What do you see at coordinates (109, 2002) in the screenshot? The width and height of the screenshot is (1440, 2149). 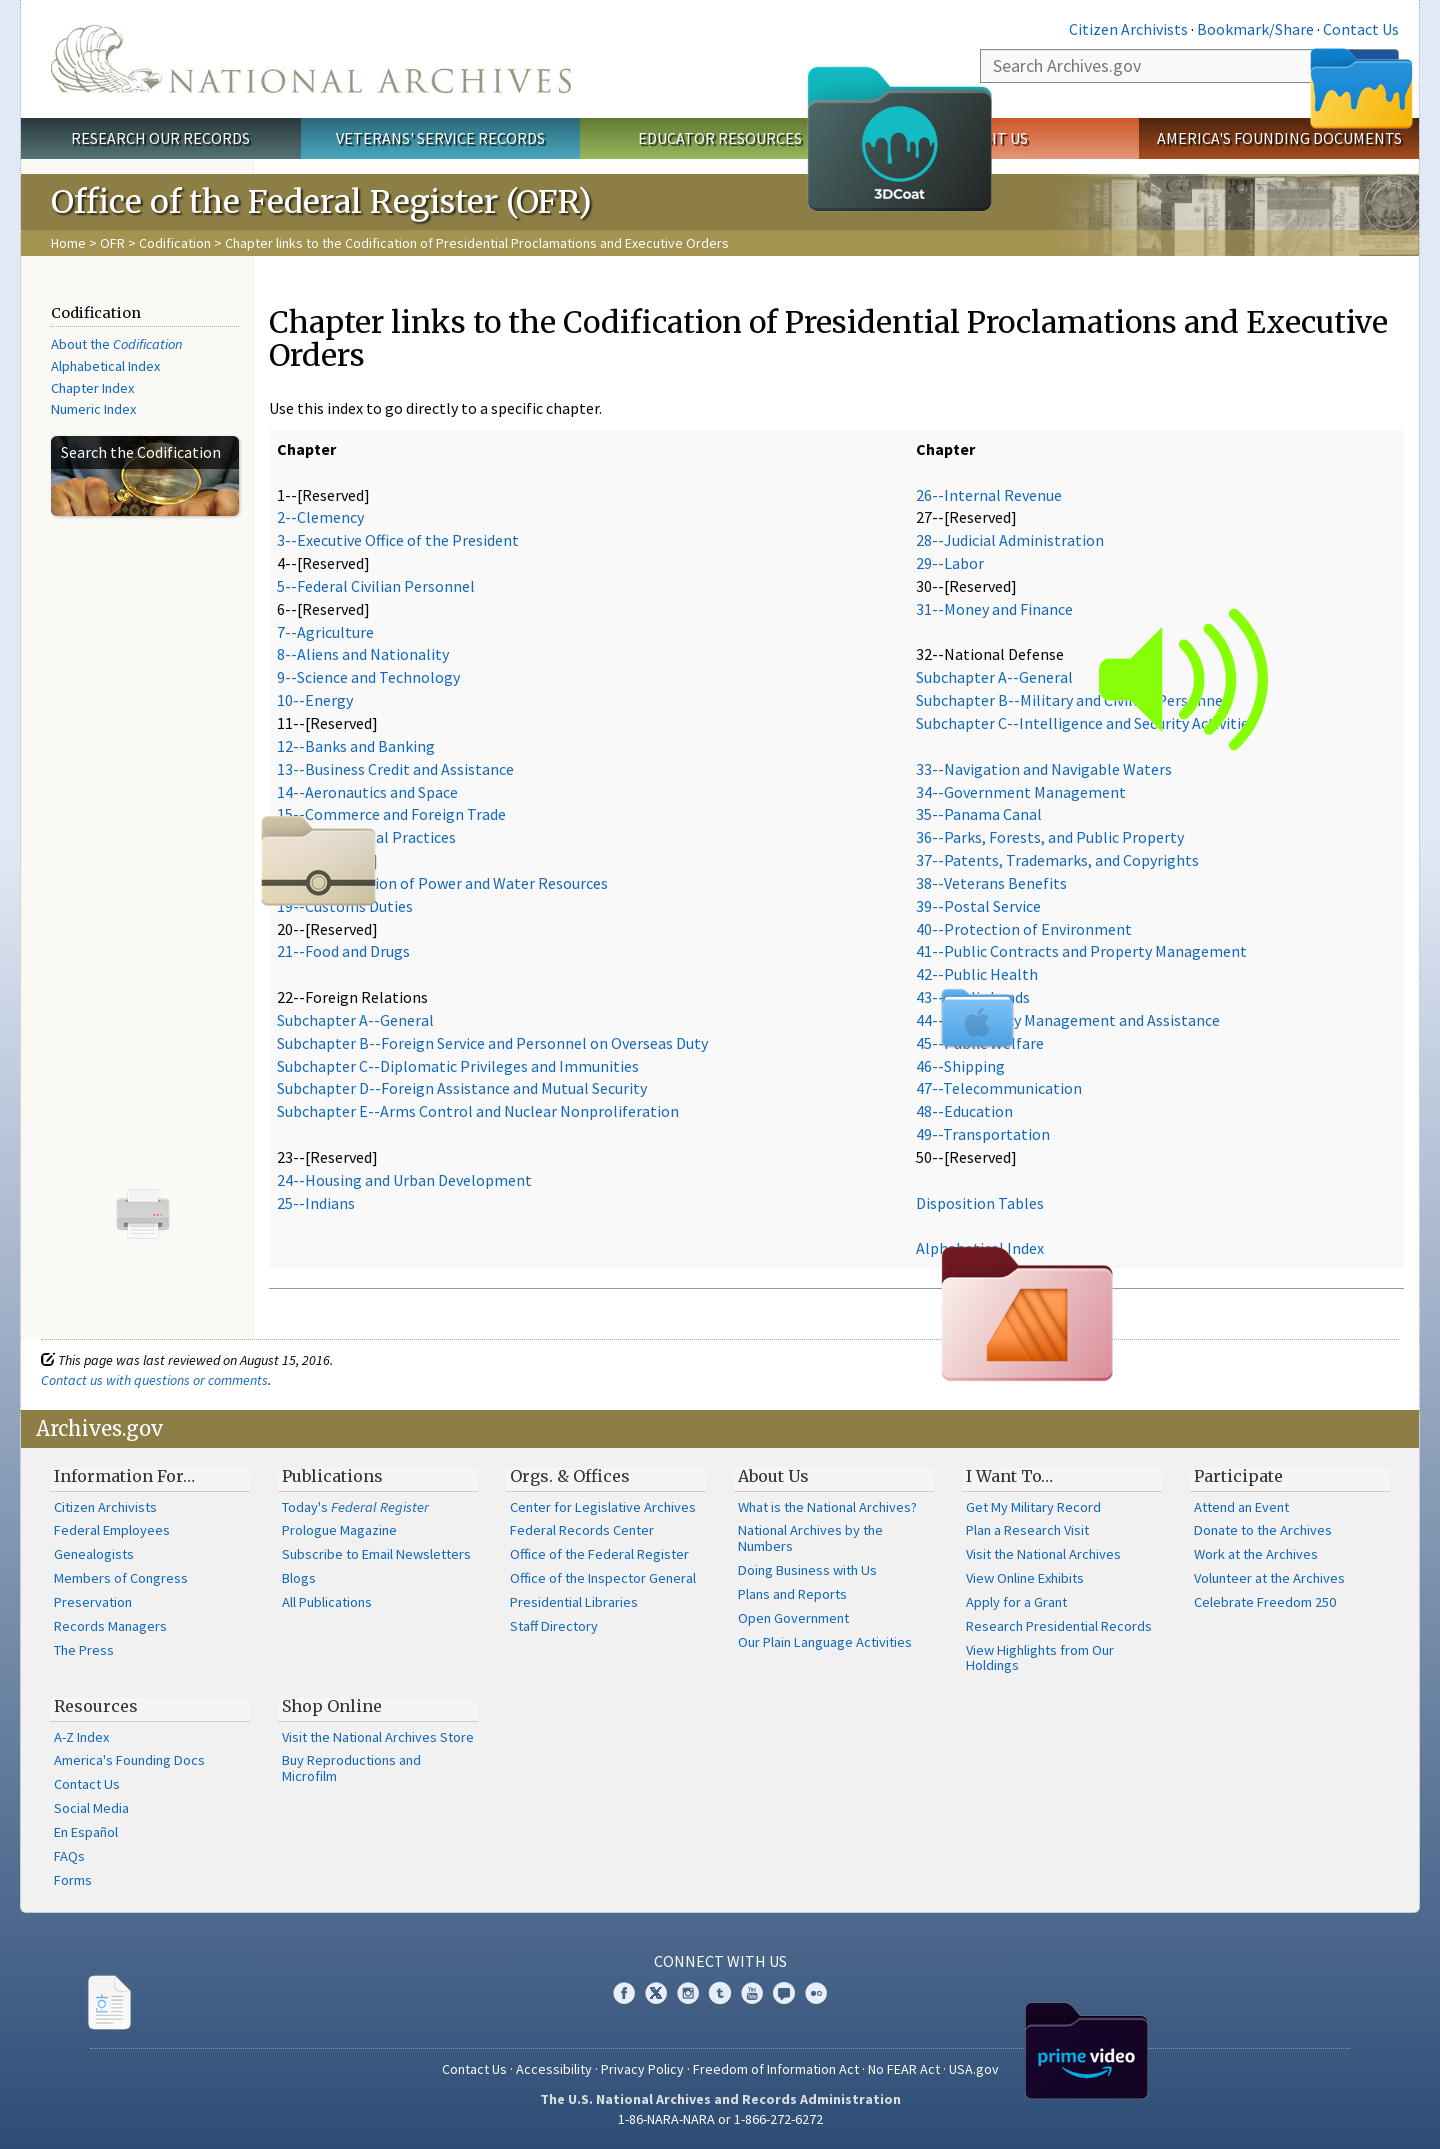 I see `open a Hangul Word Processor (.hwp) document` at bounding box center [109, 2002].